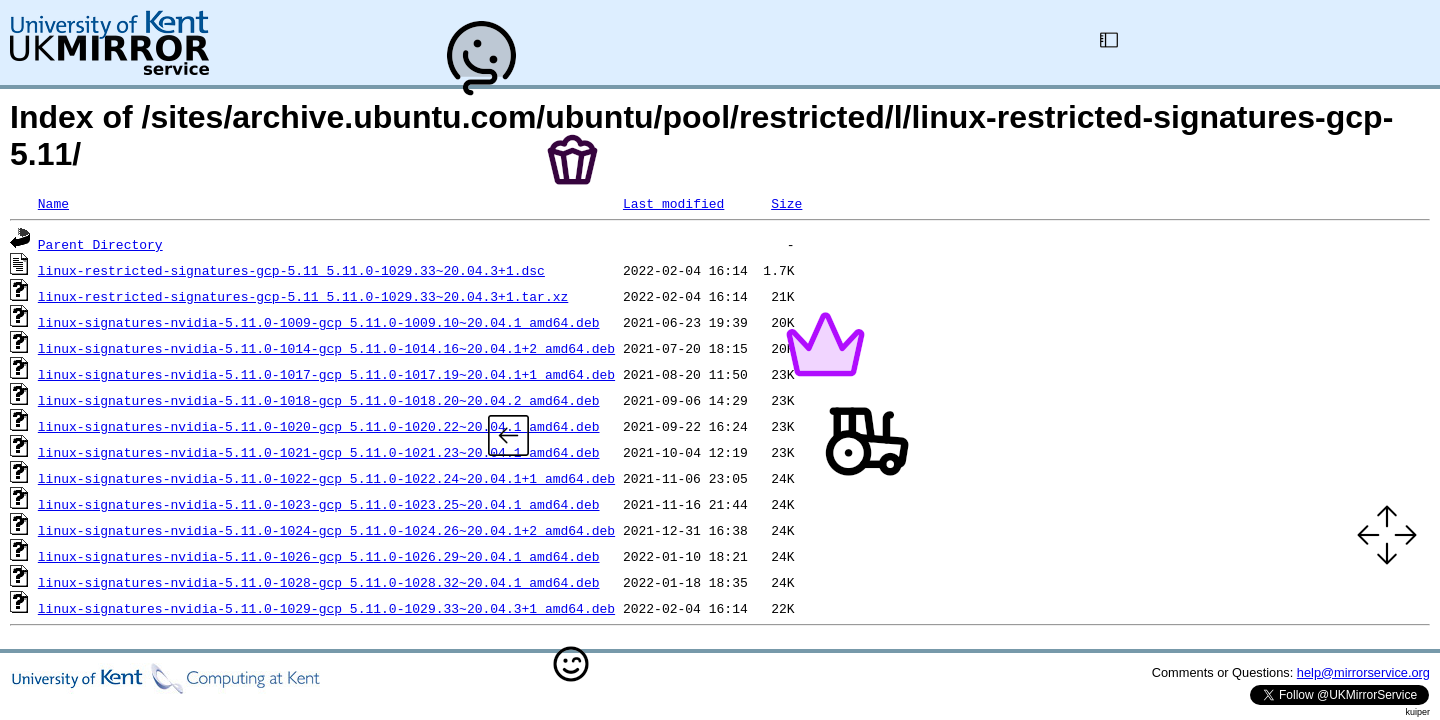 This screenshot has width=1440, height=720. I want to click on expand content to full screen, so click(1387, 535).